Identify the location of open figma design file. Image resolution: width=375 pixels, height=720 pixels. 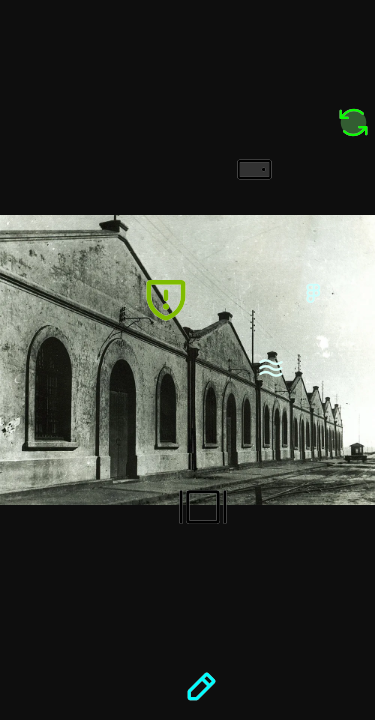
(313, 293).